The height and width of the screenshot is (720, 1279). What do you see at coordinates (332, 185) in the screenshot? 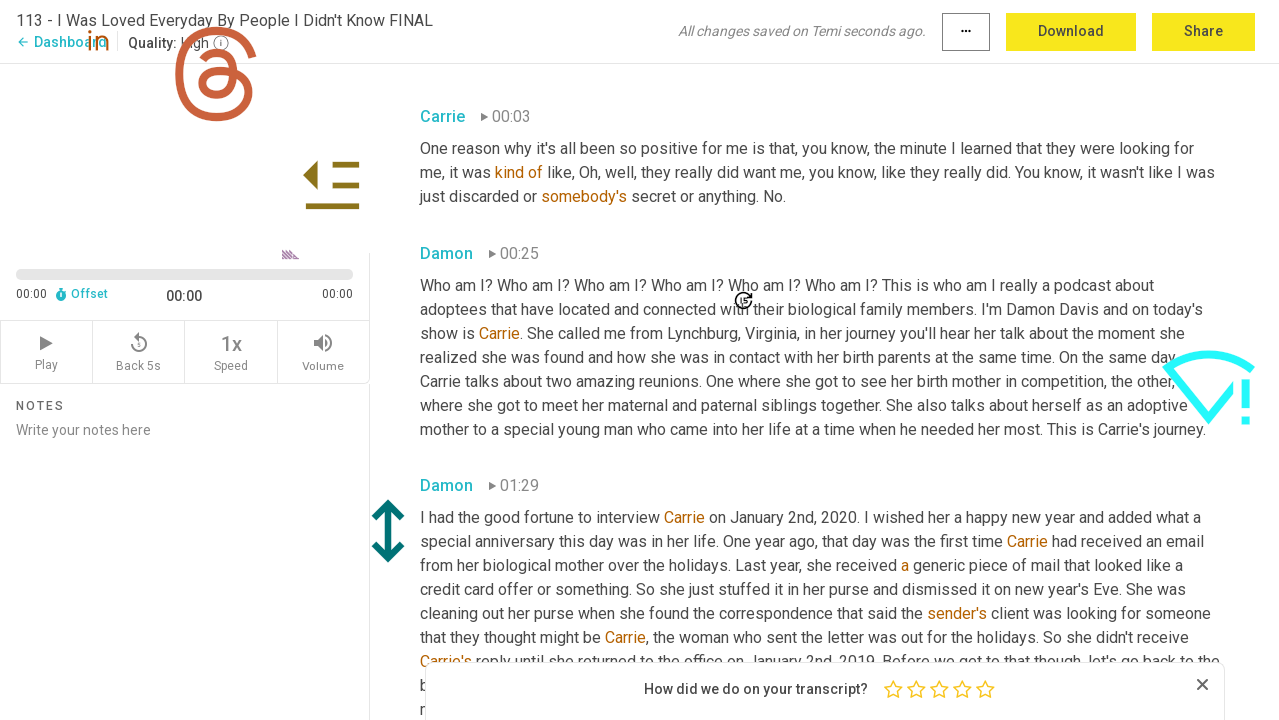
I see `collapse the sidebar menu` at bounding box center [332, 185].